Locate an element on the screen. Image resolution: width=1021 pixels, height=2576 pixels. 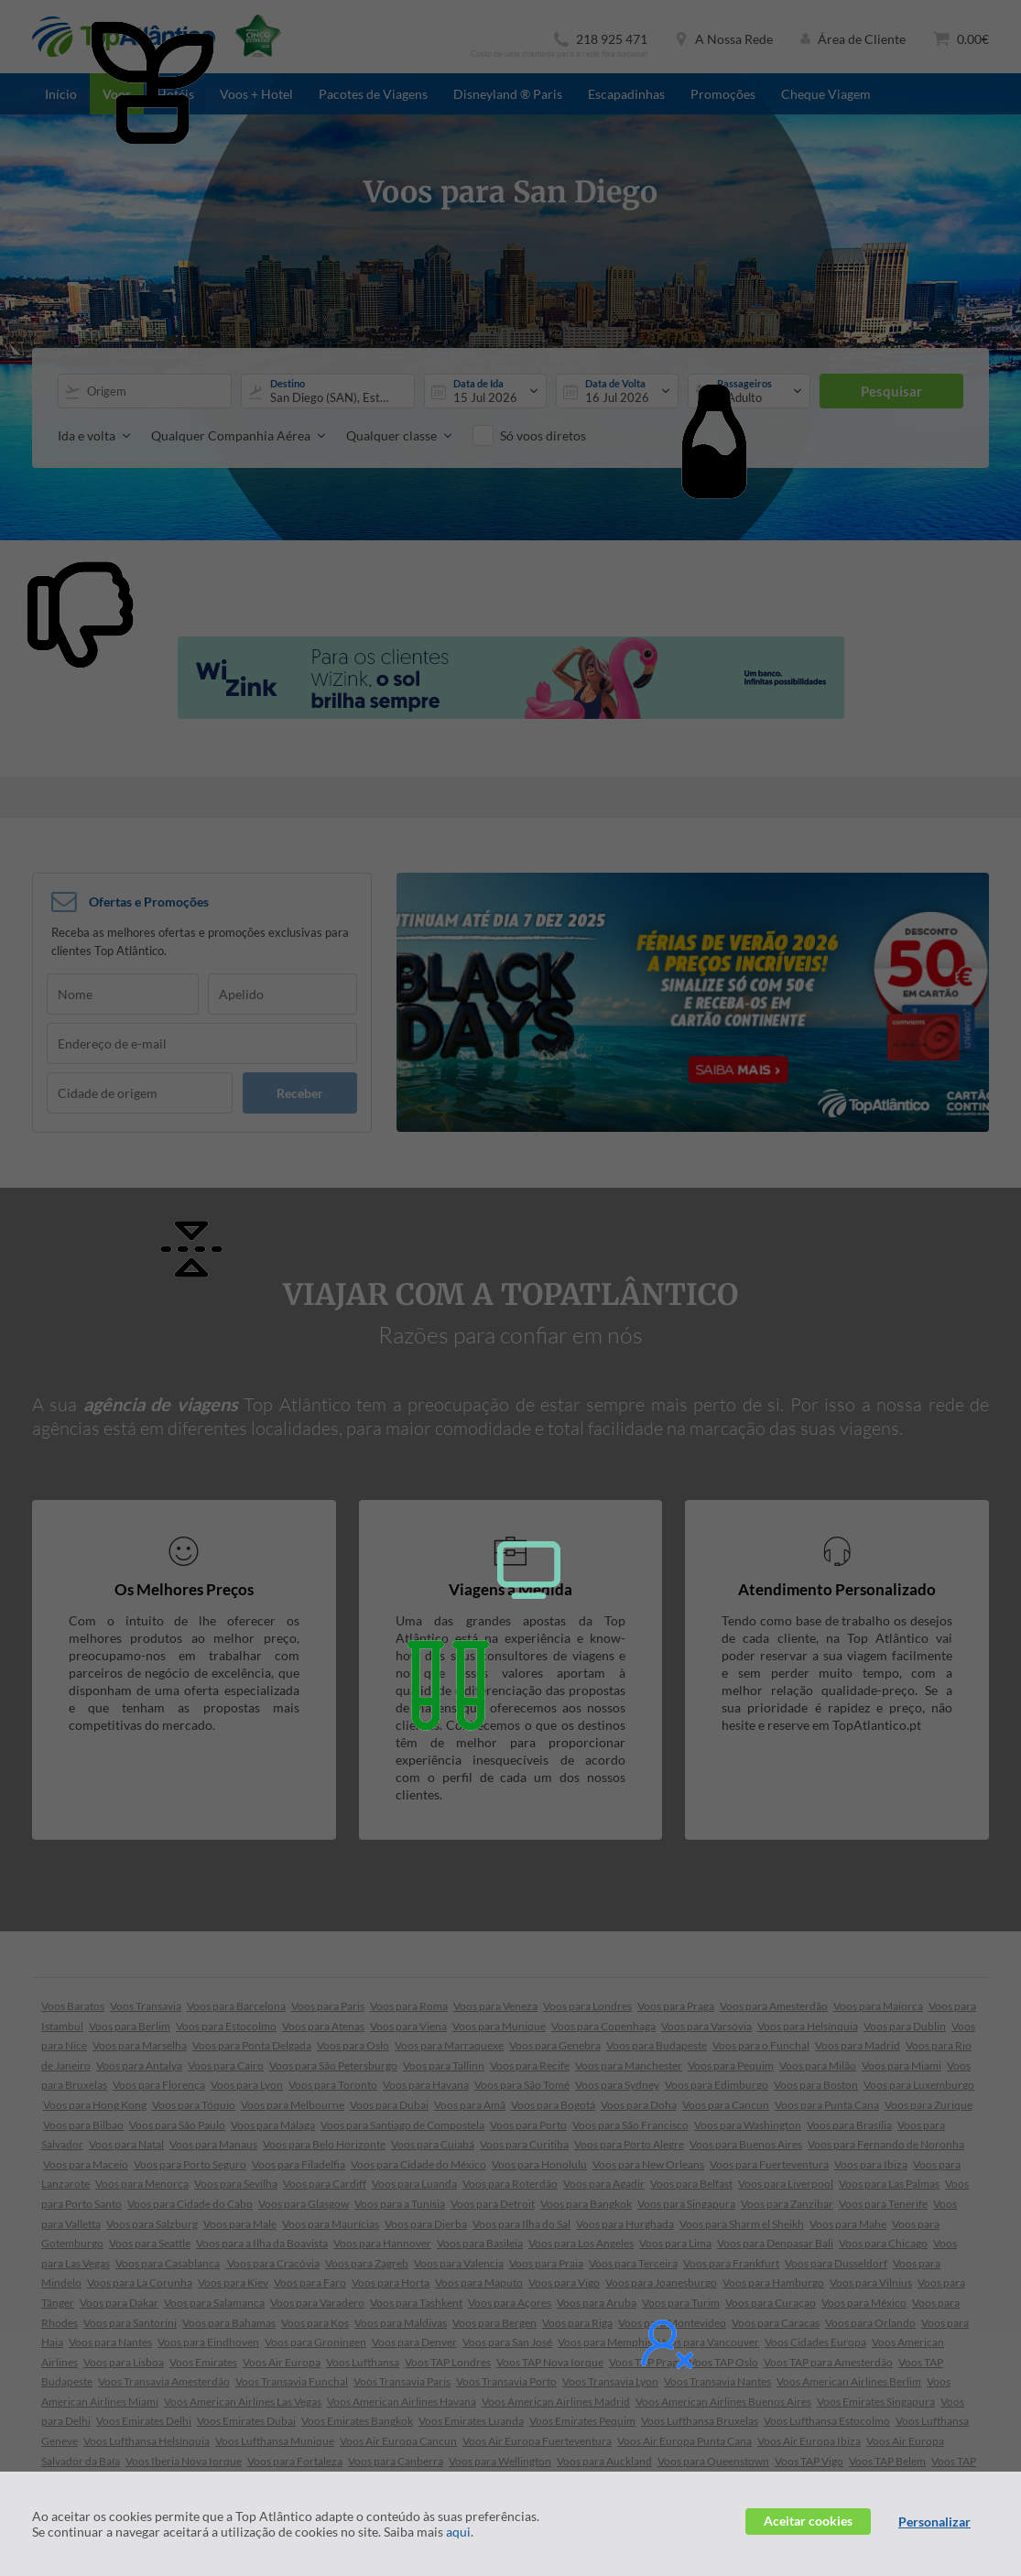
view beverage or drink options is located at coordinates (714, 444).